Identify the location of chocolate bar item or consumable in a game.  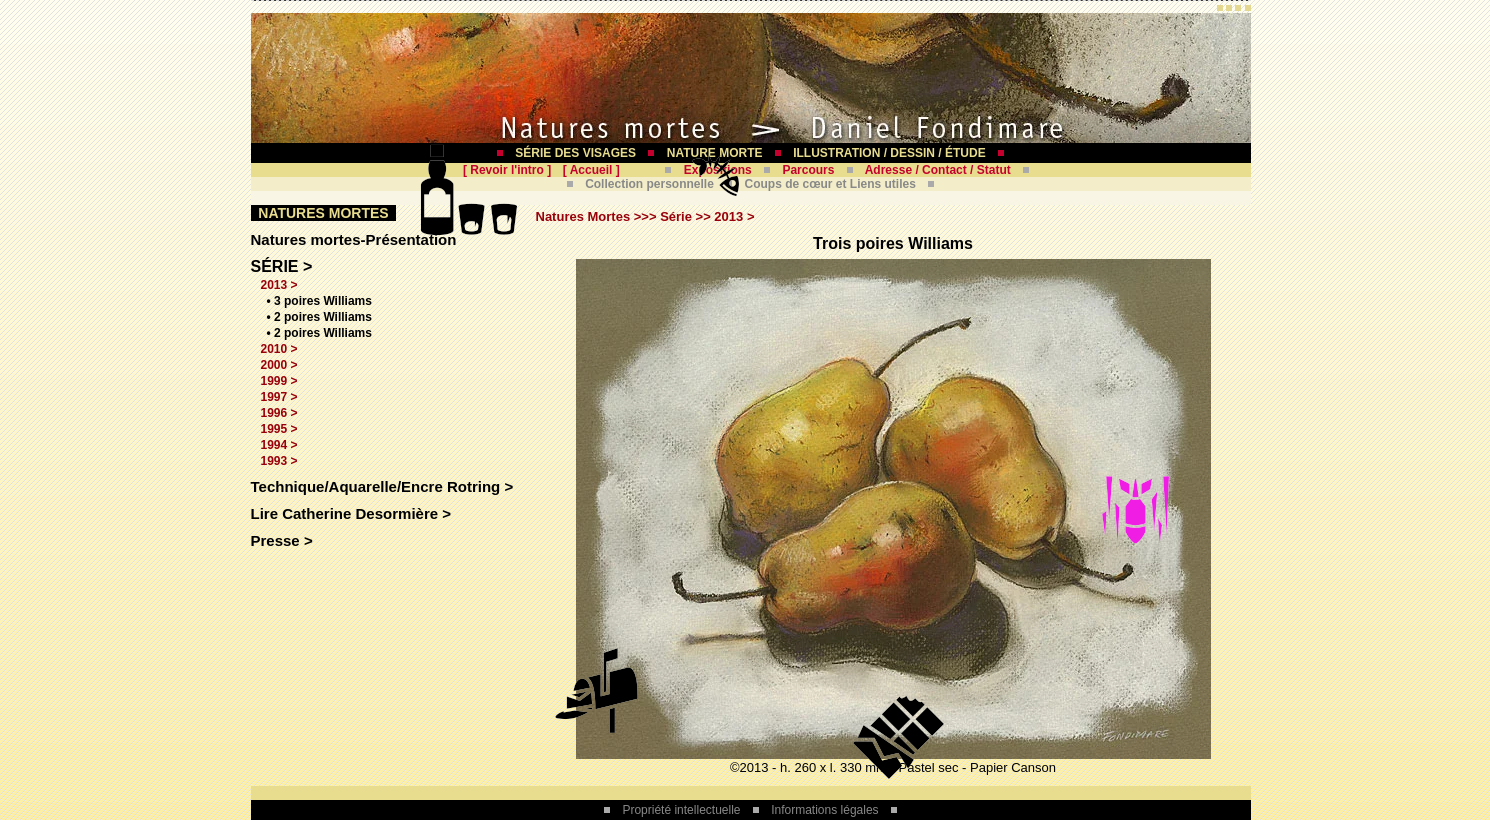
(898, 733).